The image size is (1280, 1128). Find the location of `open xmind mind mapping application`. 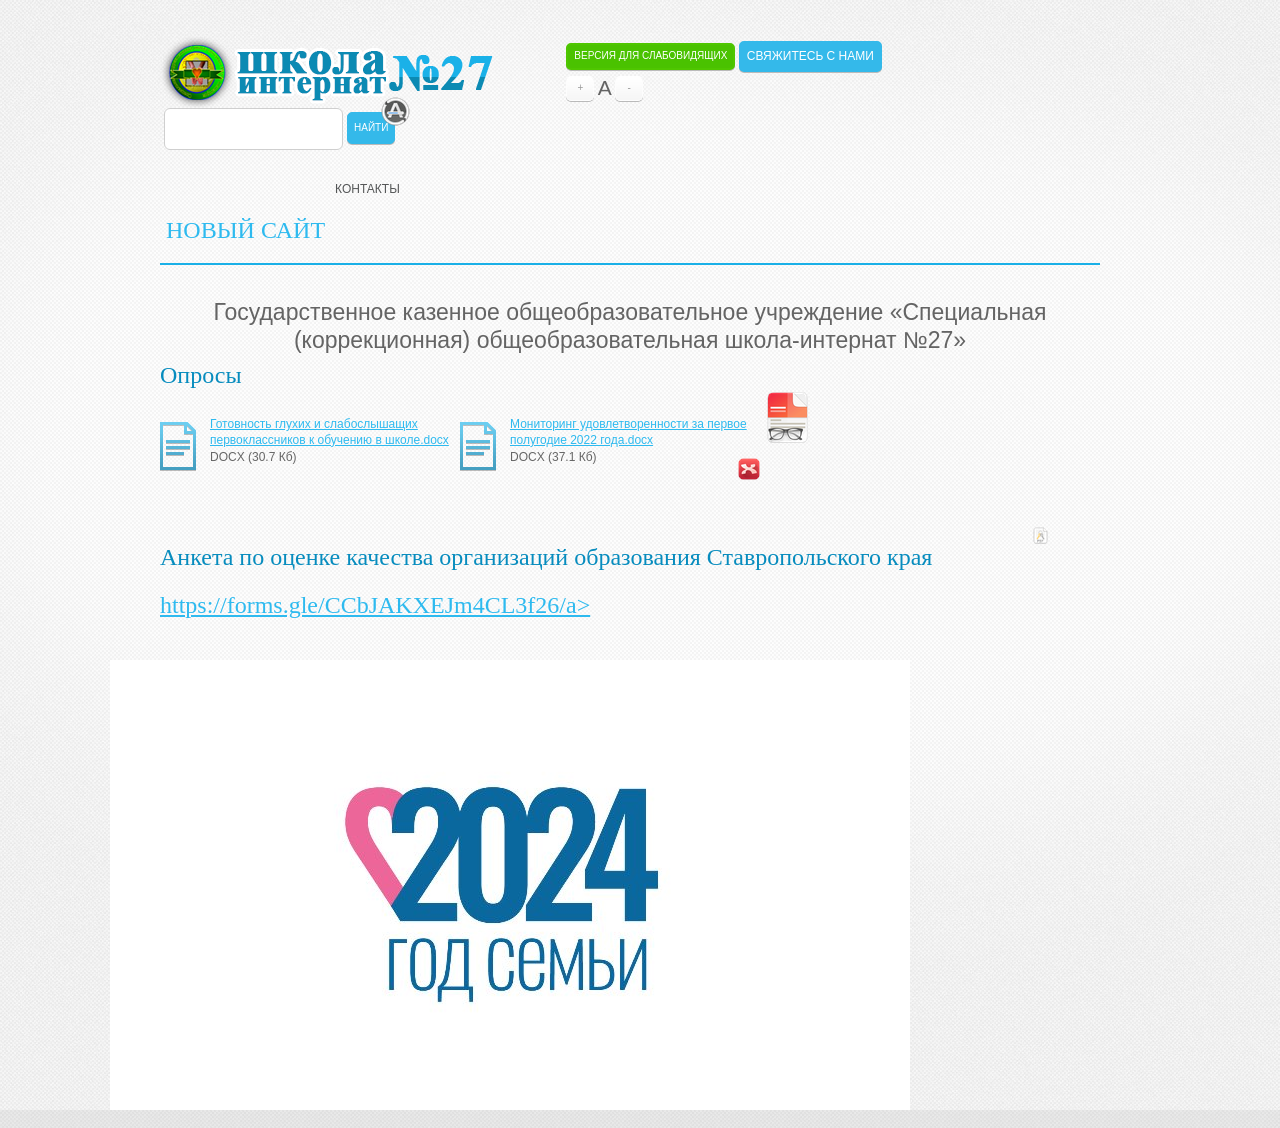

open xmind mind mapping application is located at coordinates (749, 469).